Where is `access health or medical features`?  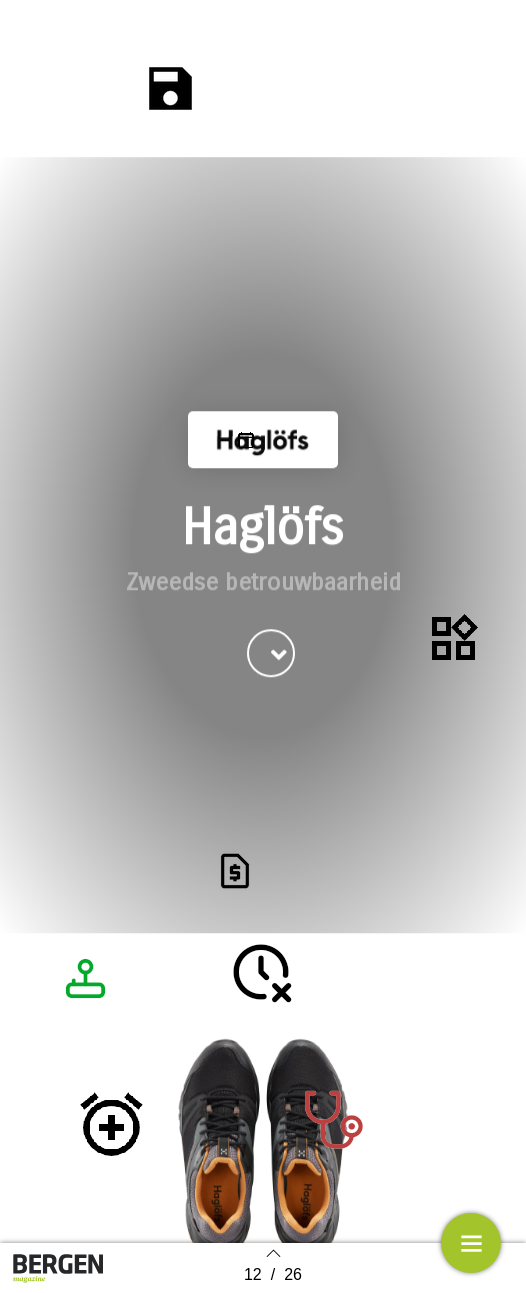
access health or medical features is located at coordinates (329, 1117).